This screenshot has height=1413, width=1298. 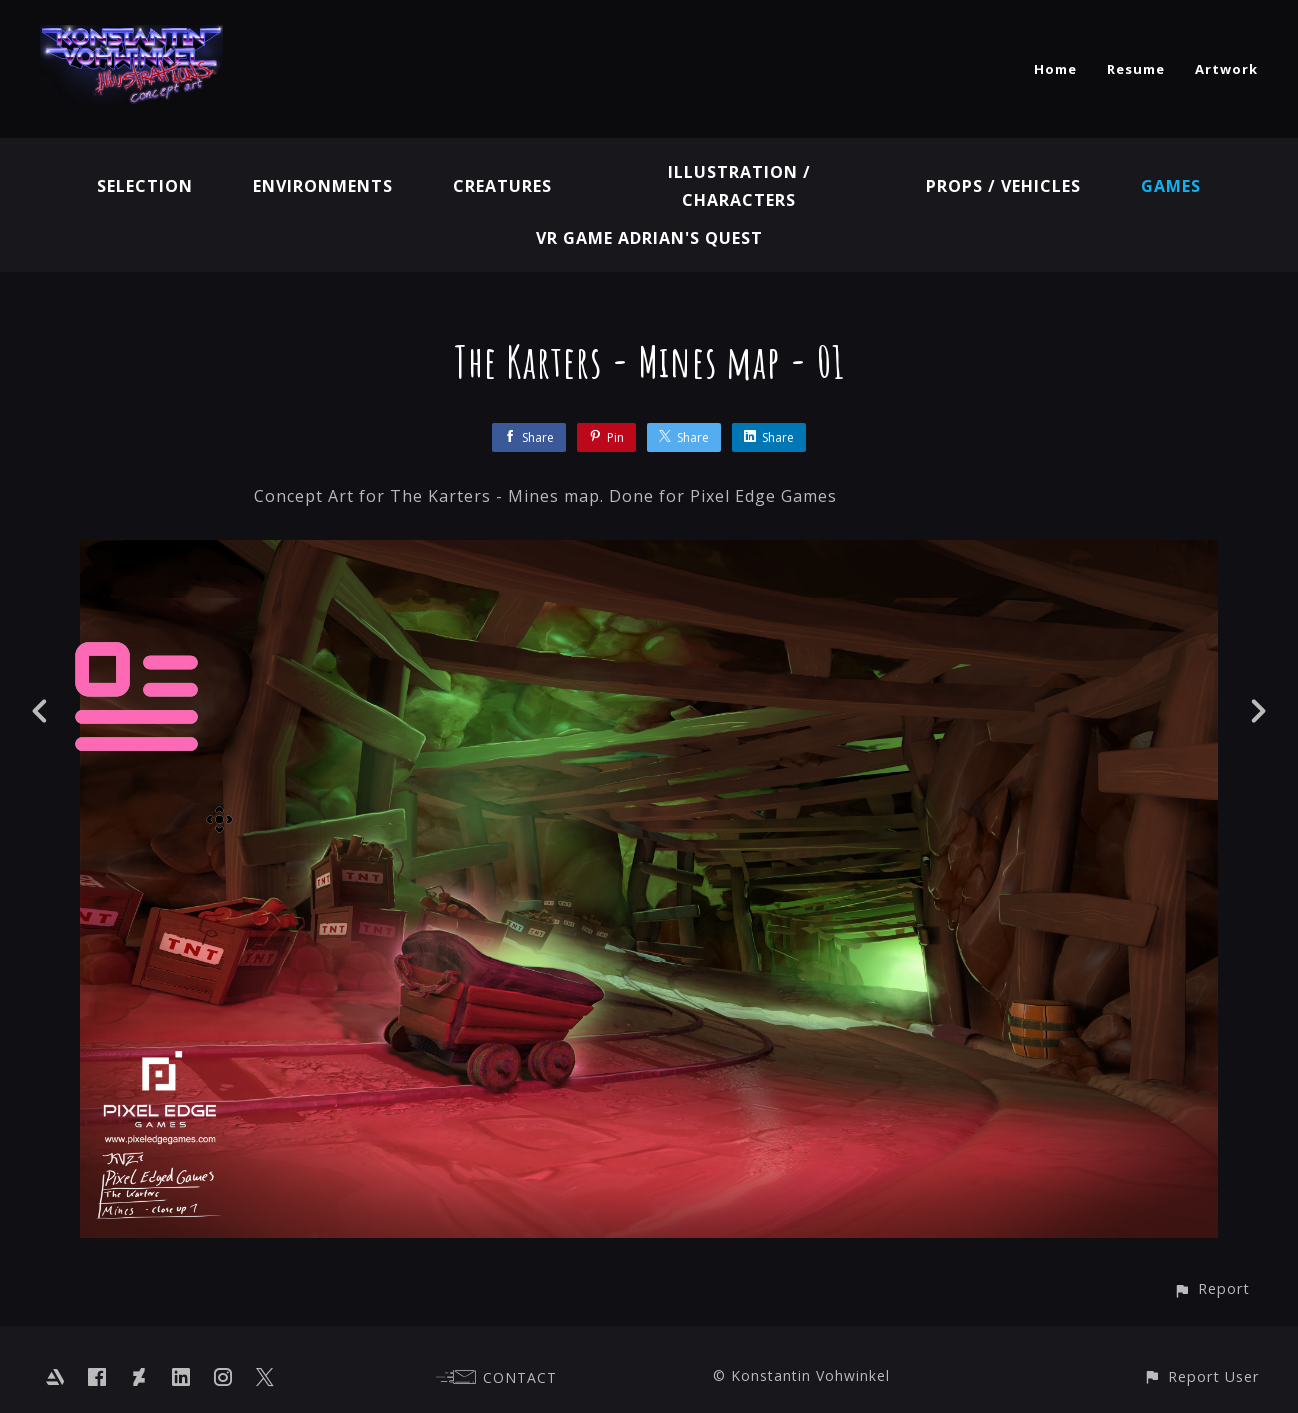 What do you see at coordinates (136, 696) in the screenshot?
I see `align content to the left with text wrapping` at bounding box center [136, 696].